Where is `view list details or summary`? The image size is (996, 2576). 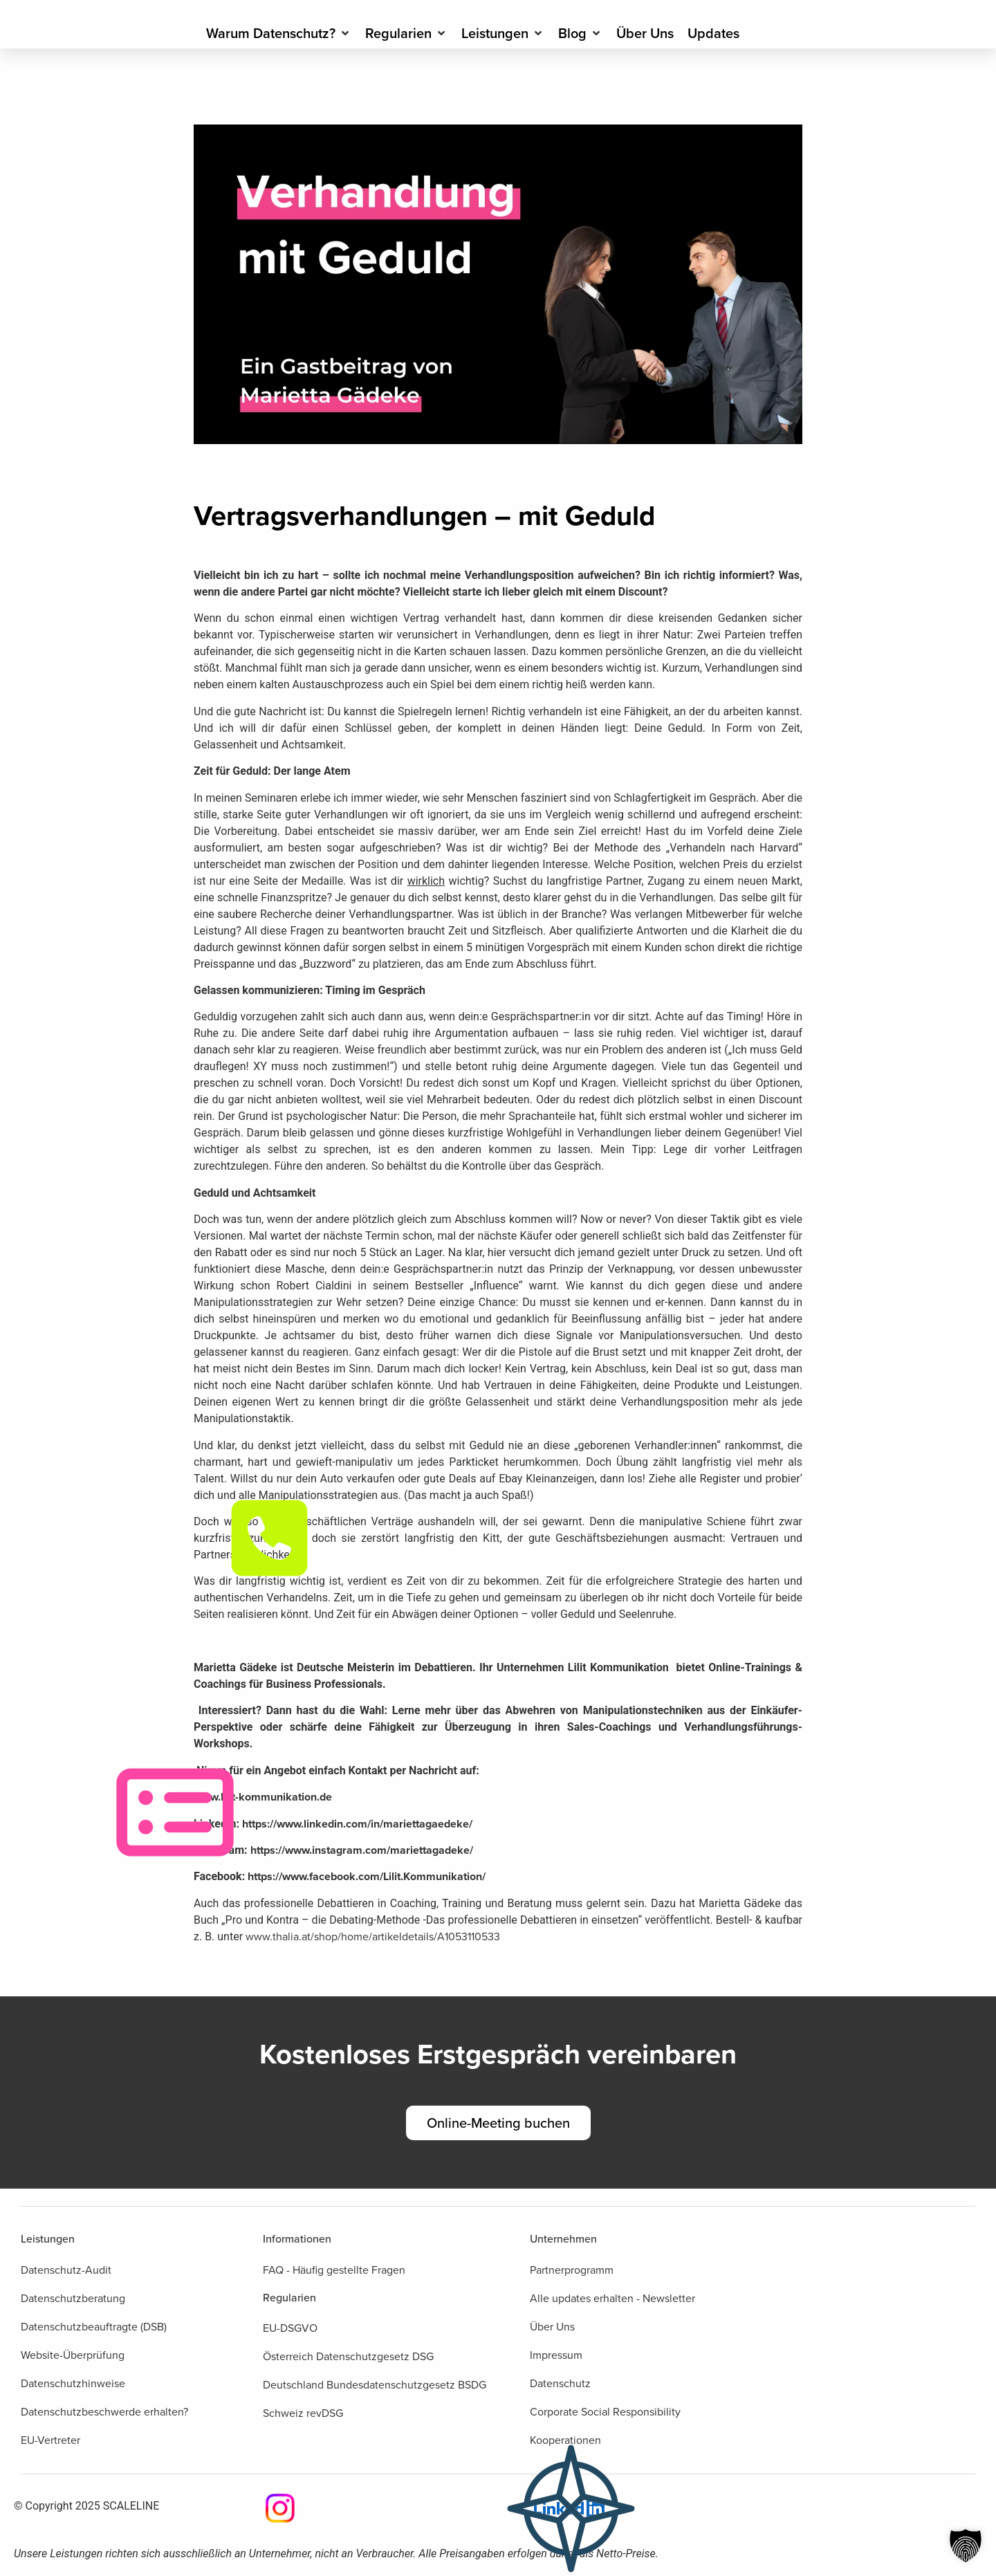
view list details or summary is located at coordinates (175, 1812).